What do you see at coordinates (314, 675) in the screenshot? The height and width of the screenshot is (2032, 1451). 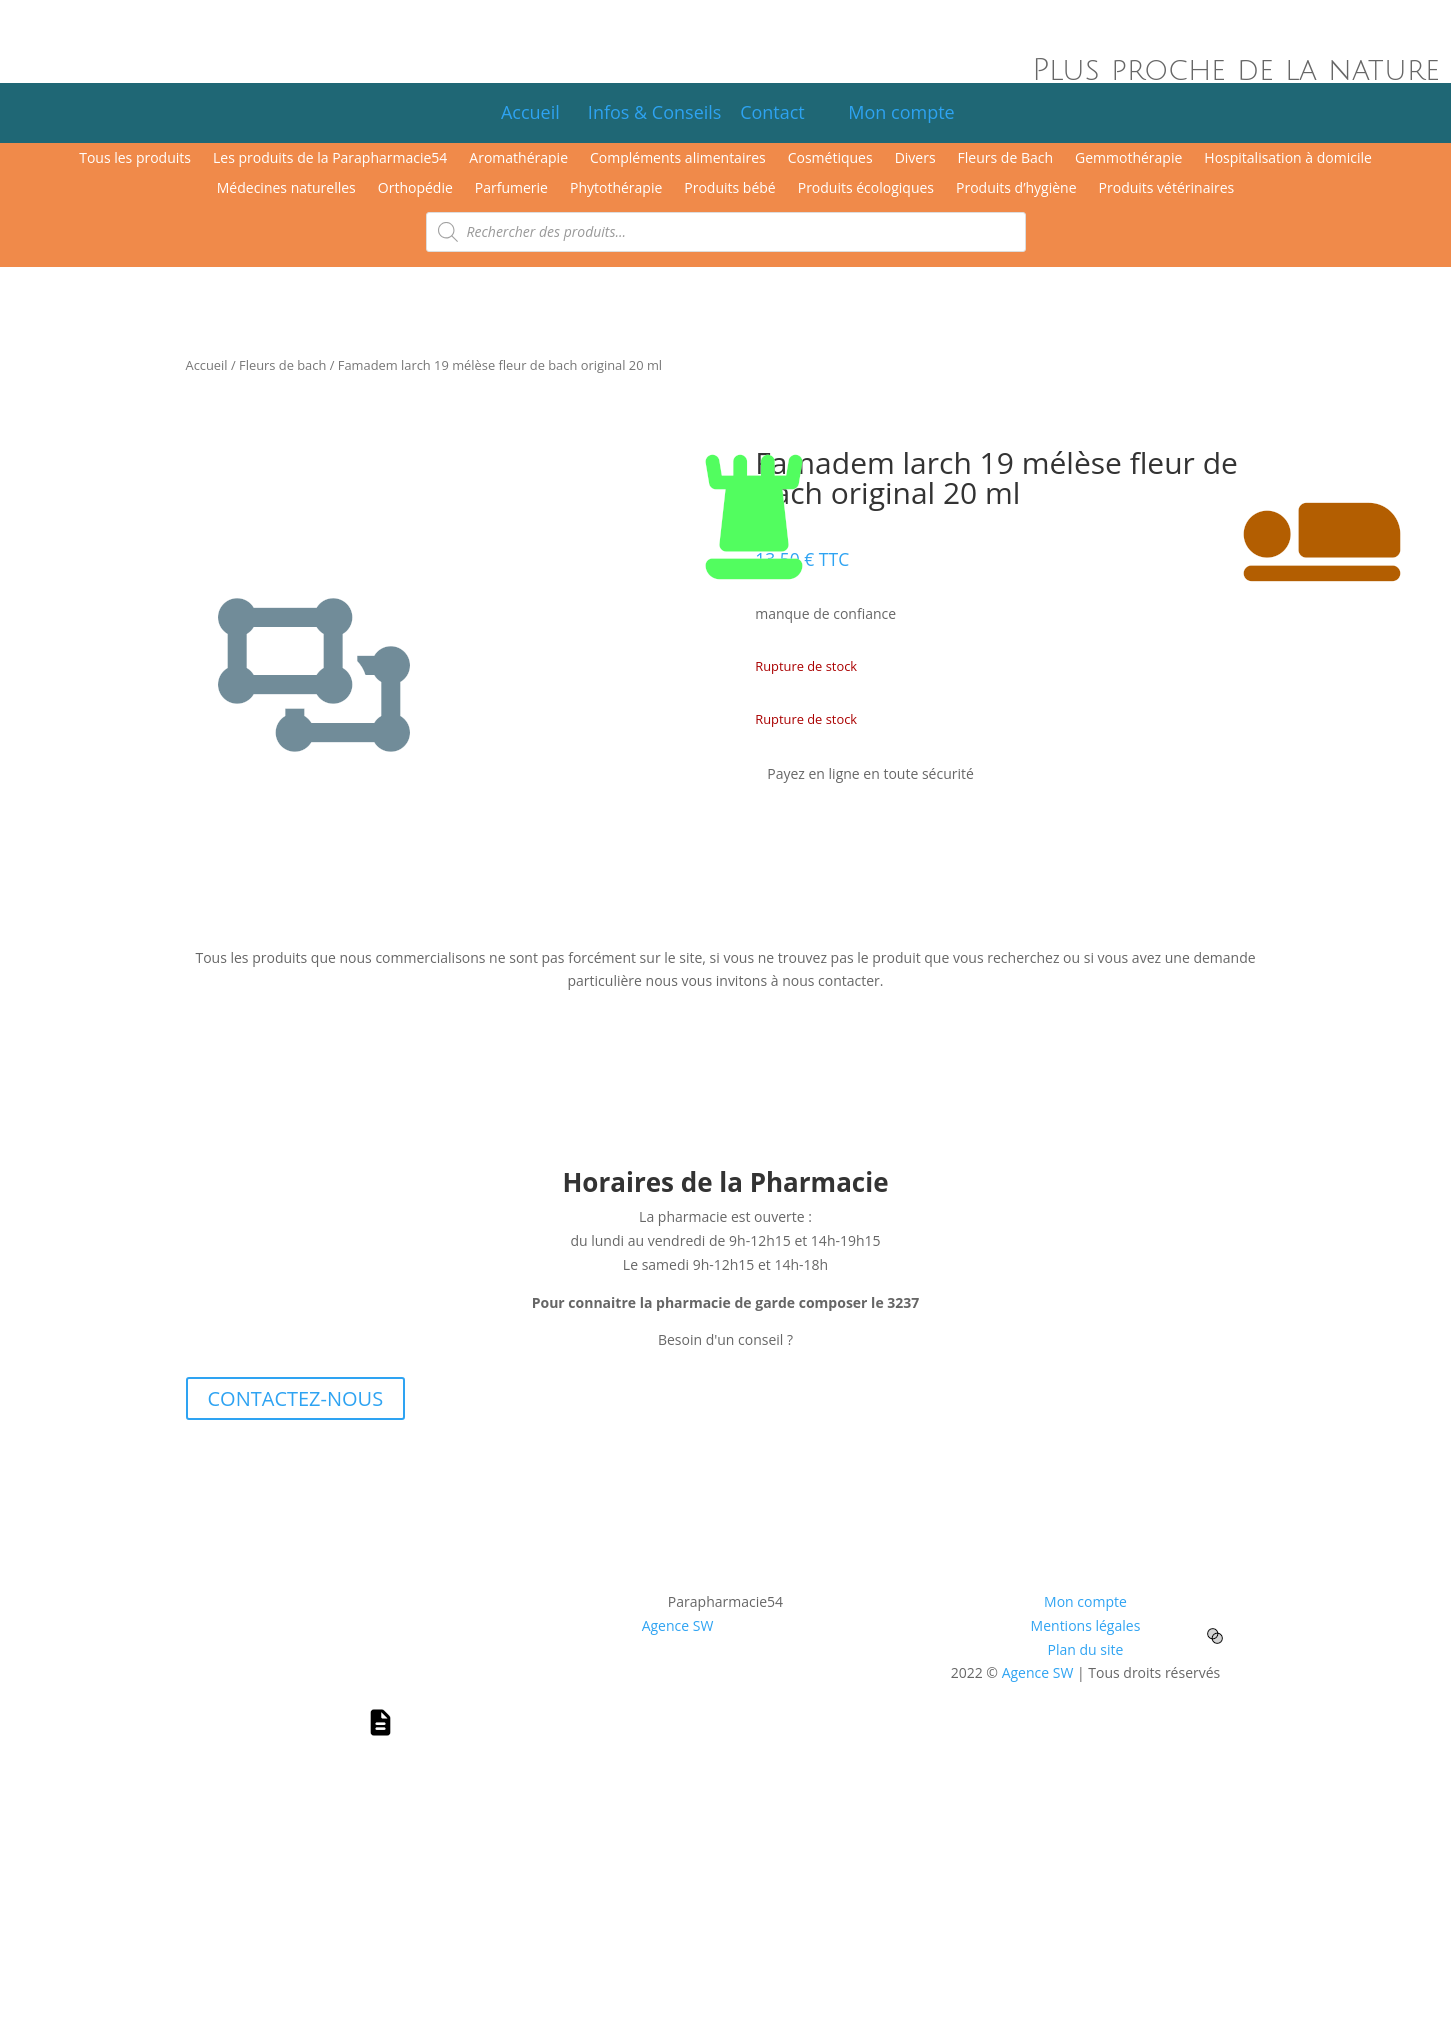 I see `ungroup selected objects` at bounding box center [314, 675].